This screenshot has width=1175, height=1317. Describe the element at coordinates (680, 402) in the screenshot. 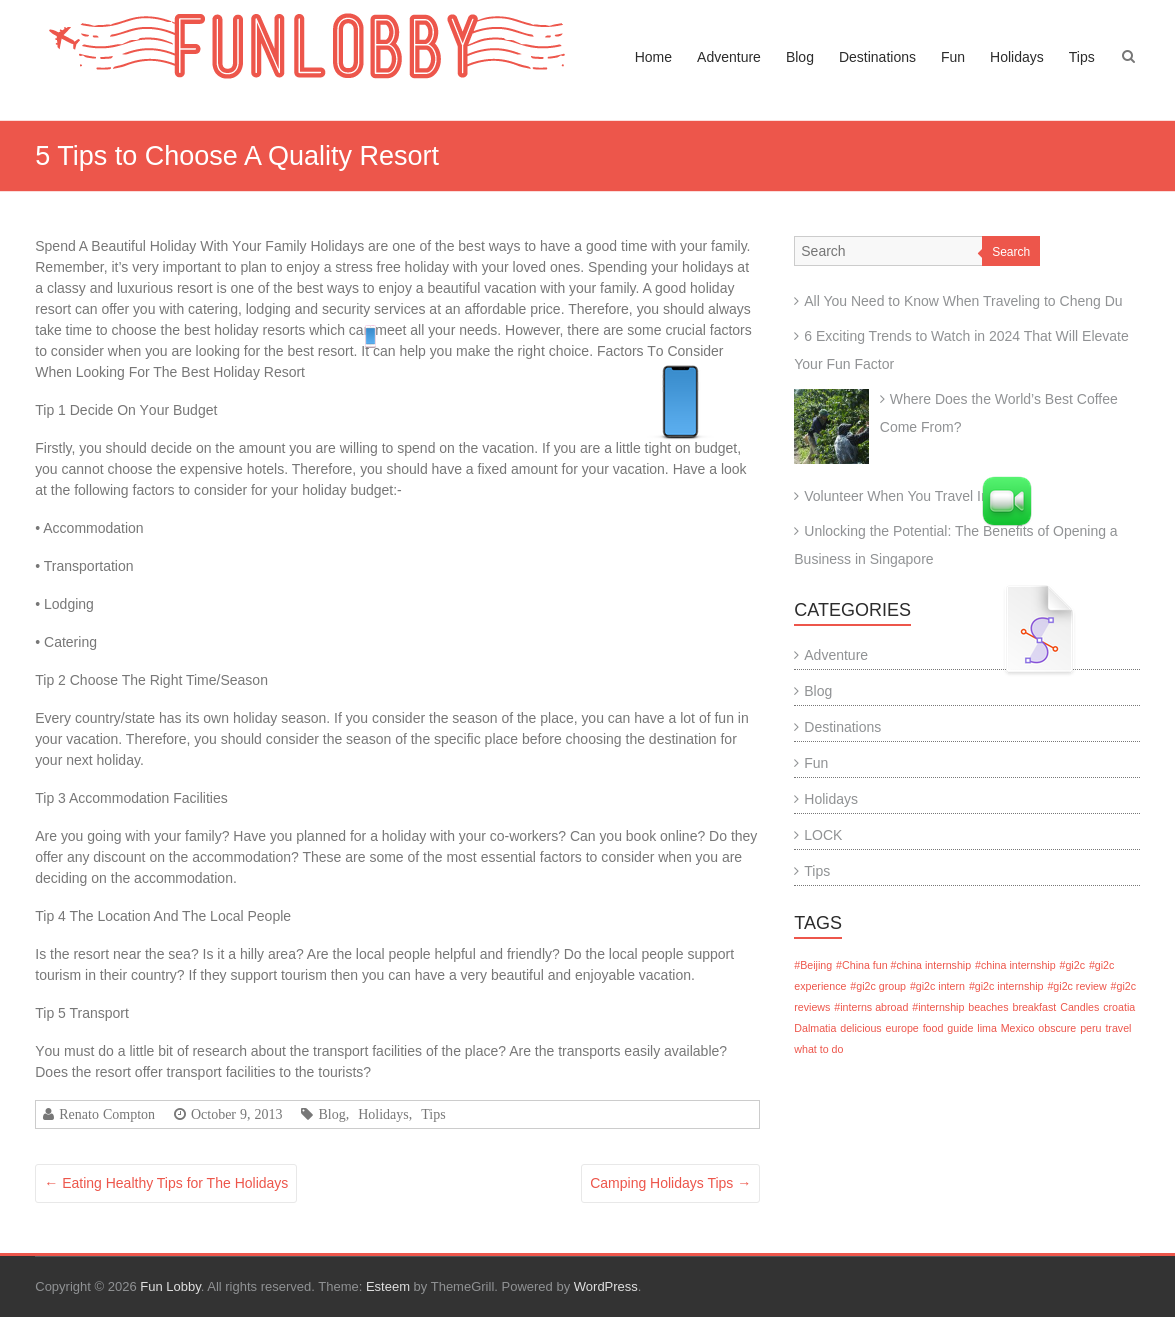

I see `iPhone XS device icon` at that location.